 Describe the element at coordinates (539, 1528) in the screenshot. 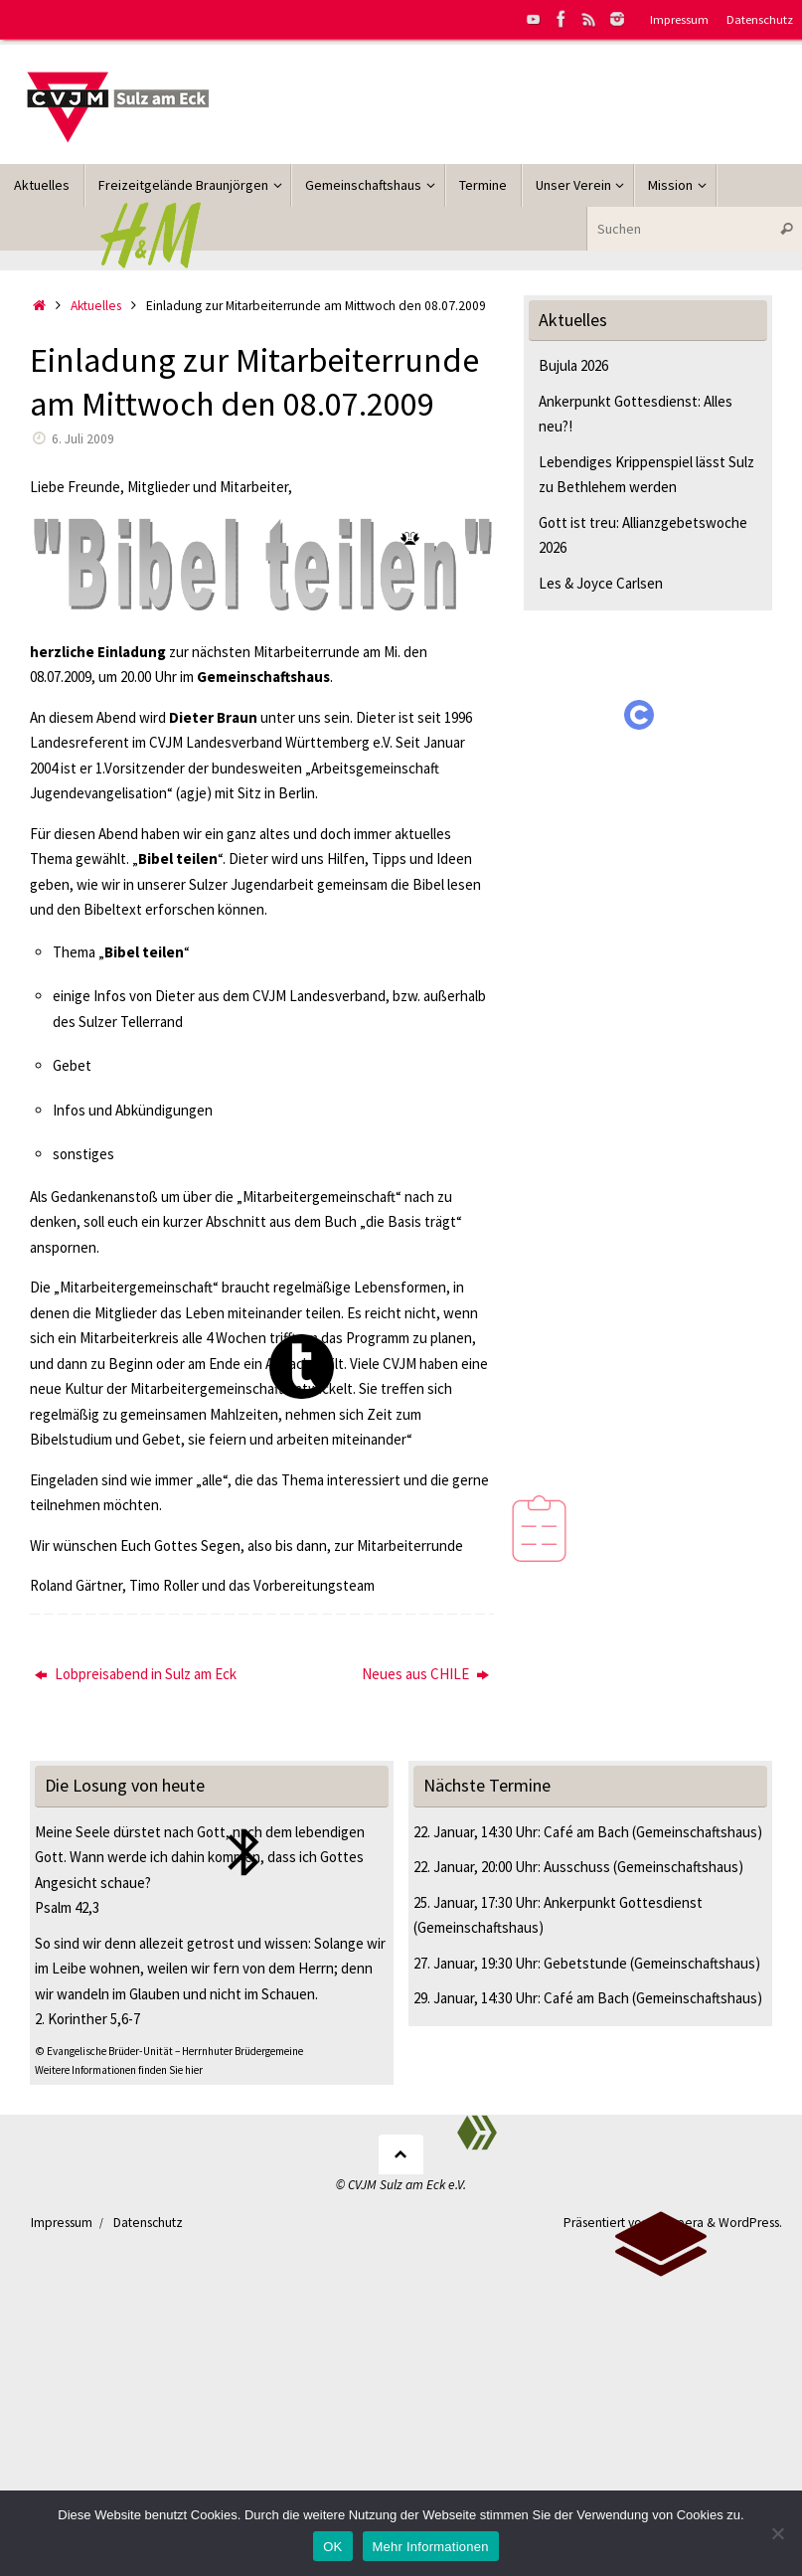

I see `react hook form library logo` at that location.